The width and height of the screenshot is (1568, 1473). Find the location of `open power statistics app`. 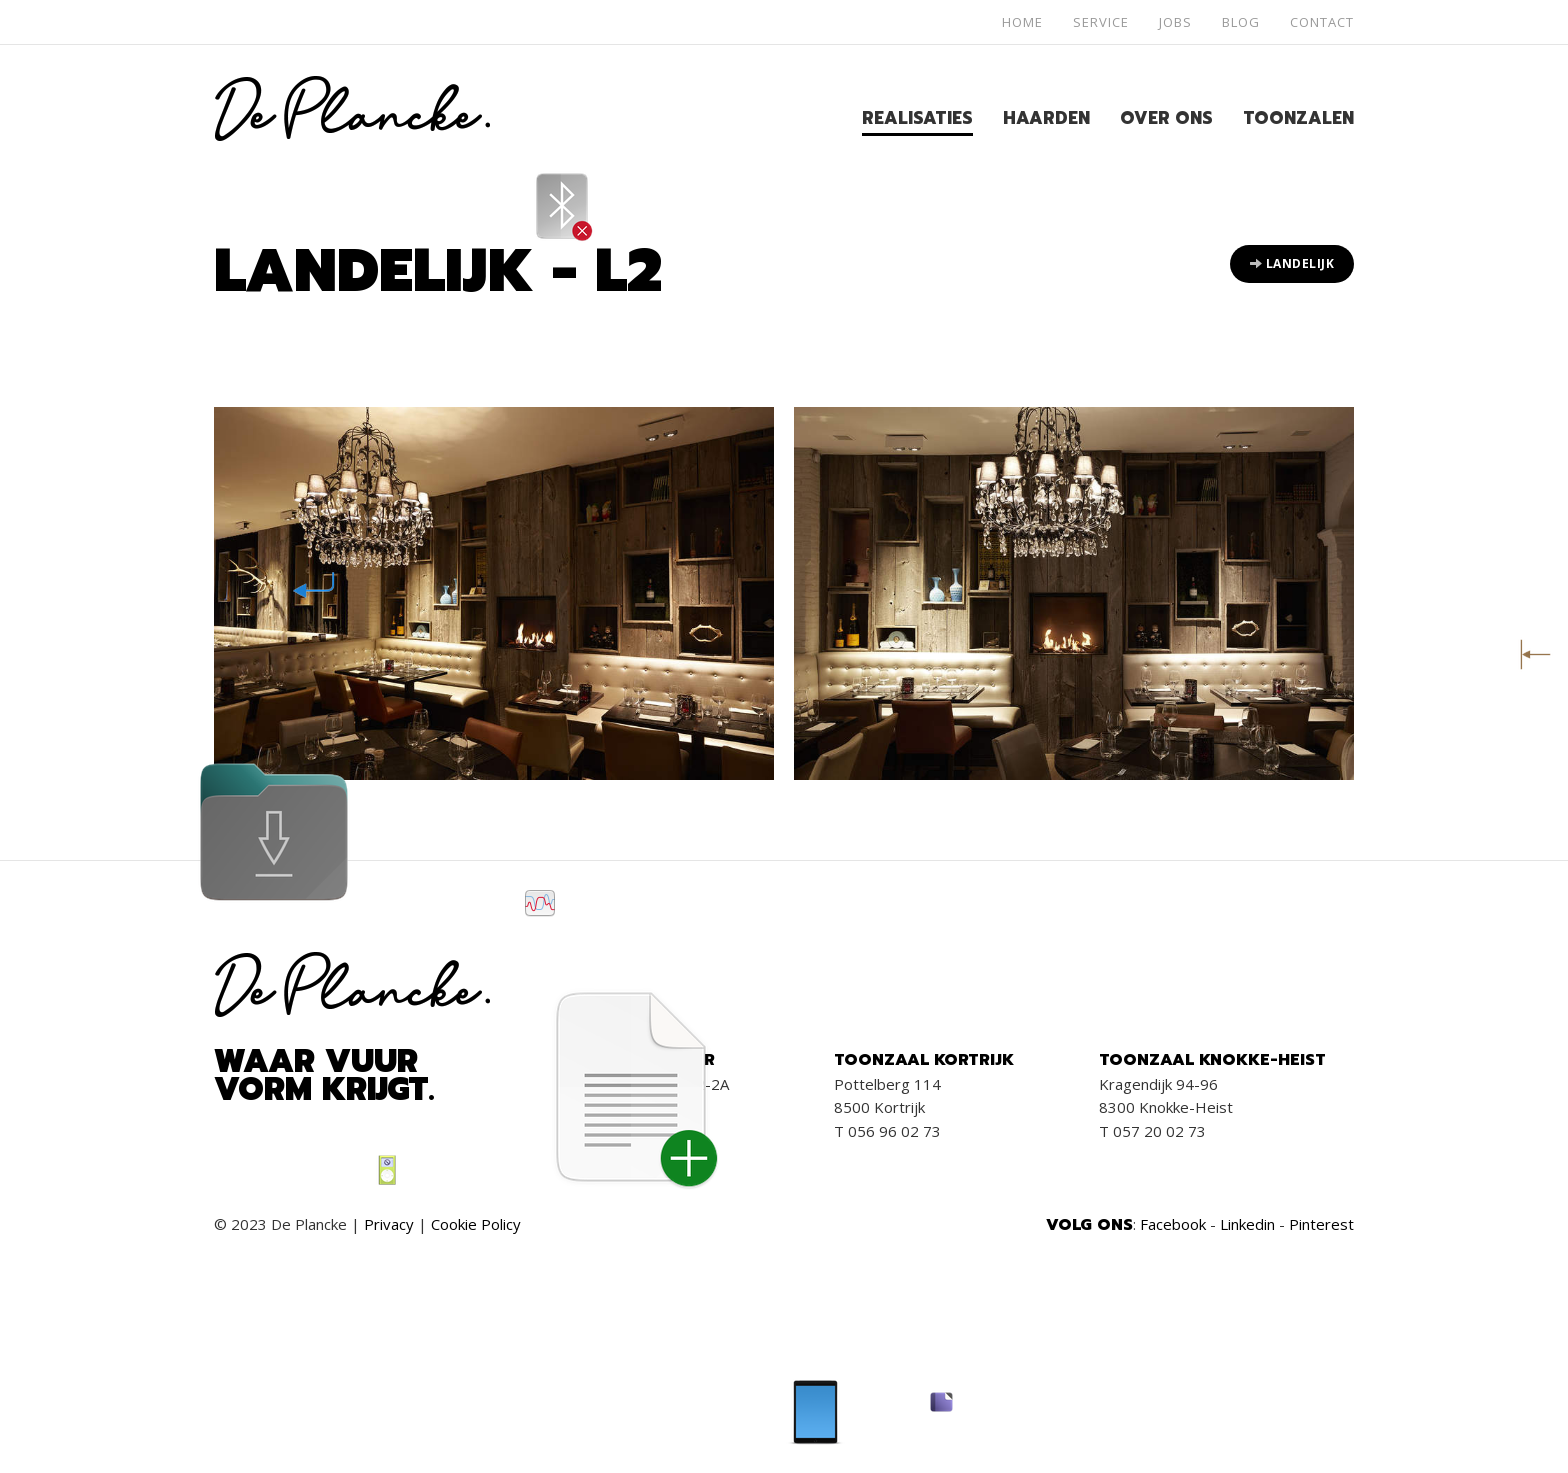

open power statistics app is located at coordinates (540, 903).